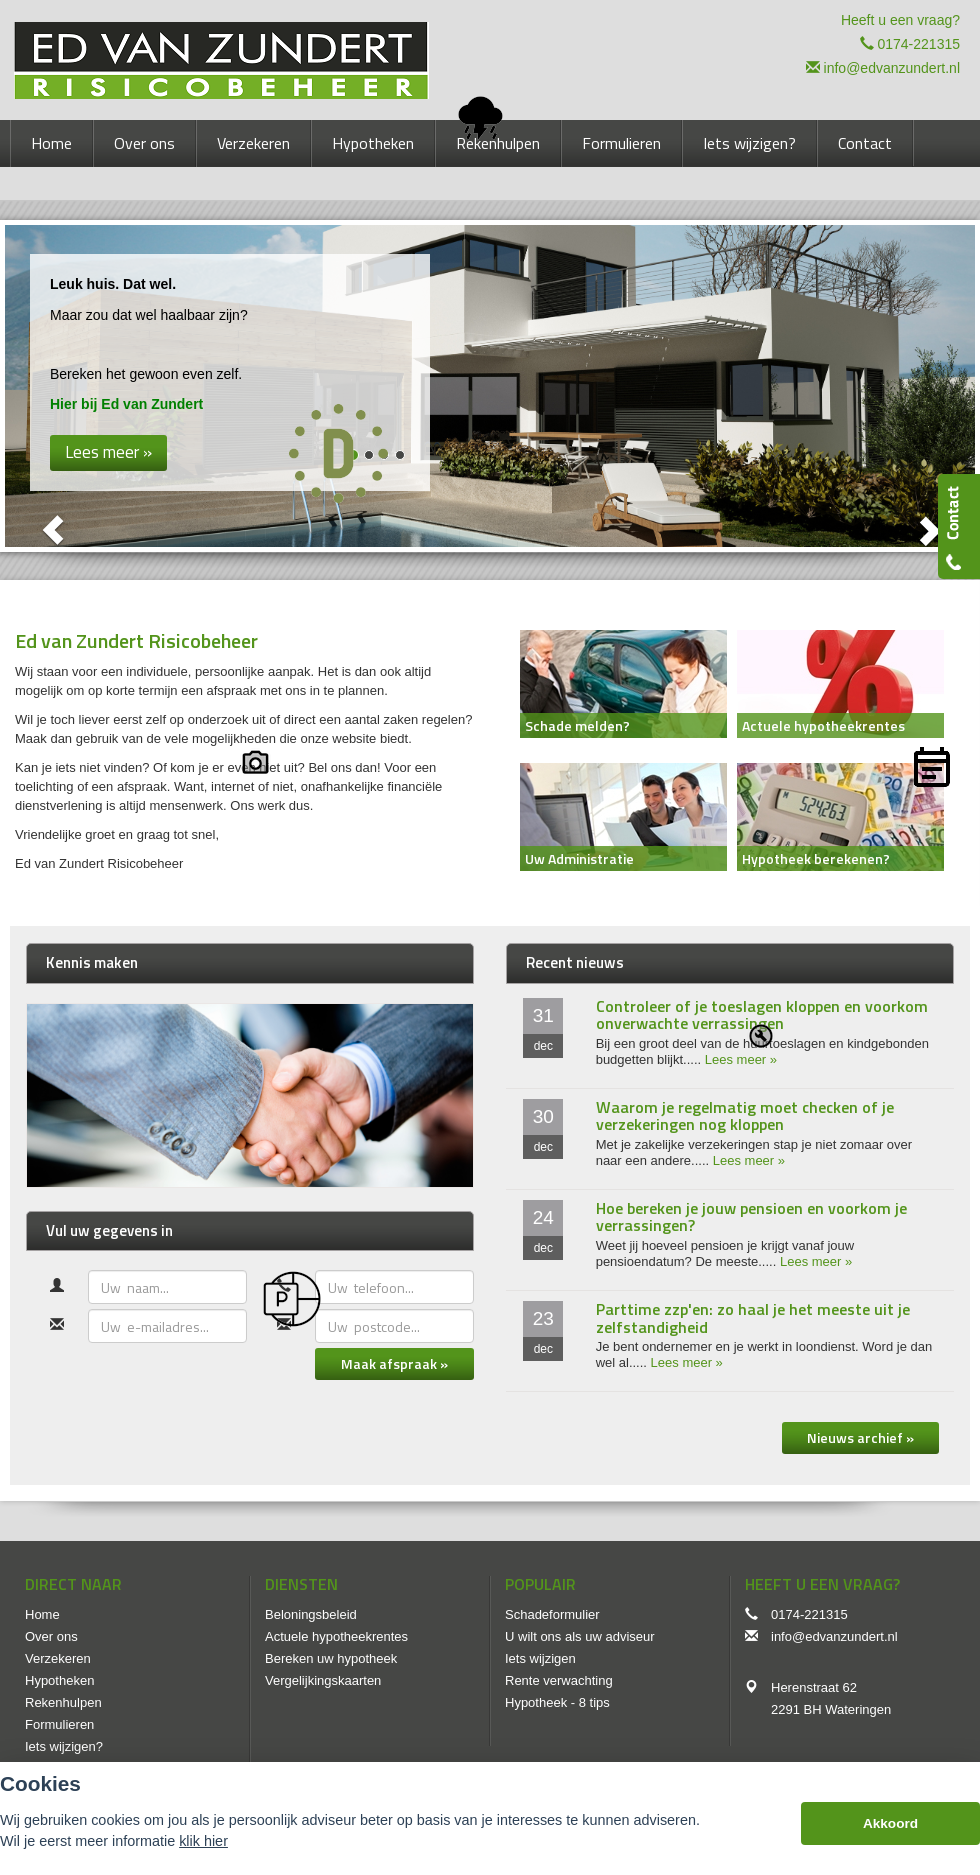  Describe the element at coordinates (291, 1299) in the screenshot. I see `open Microsoft PowerPoint` at that location.